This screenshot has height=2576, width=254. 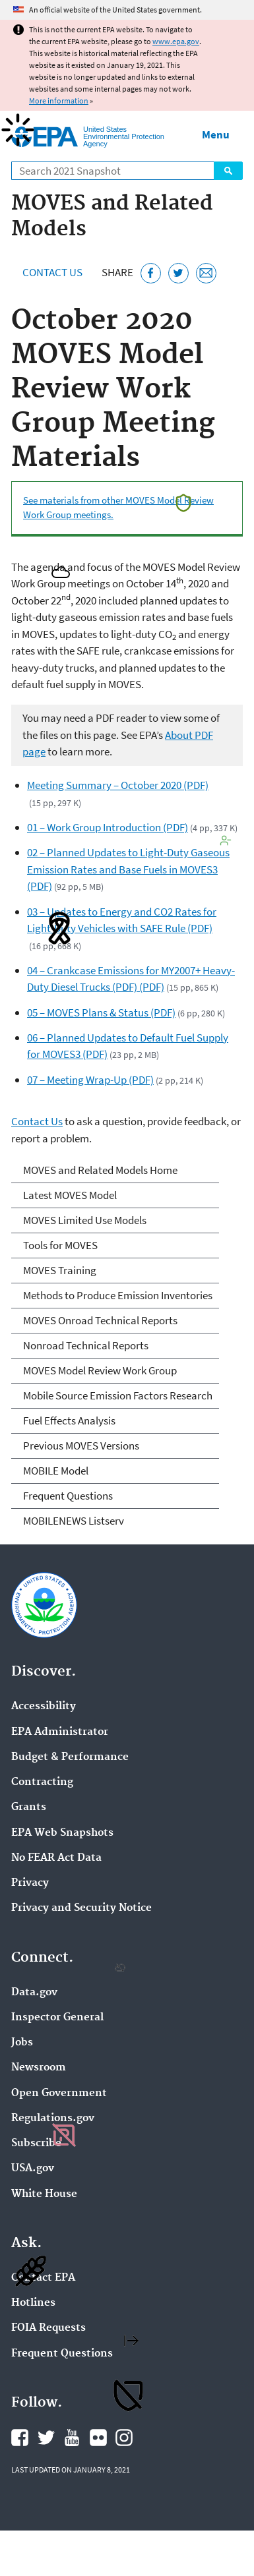 What do you see at coordinates (59, 928) in the screenshot?
I see `awareness ribbon symbol for a cause or campaign` at bounding box center [59, 928].